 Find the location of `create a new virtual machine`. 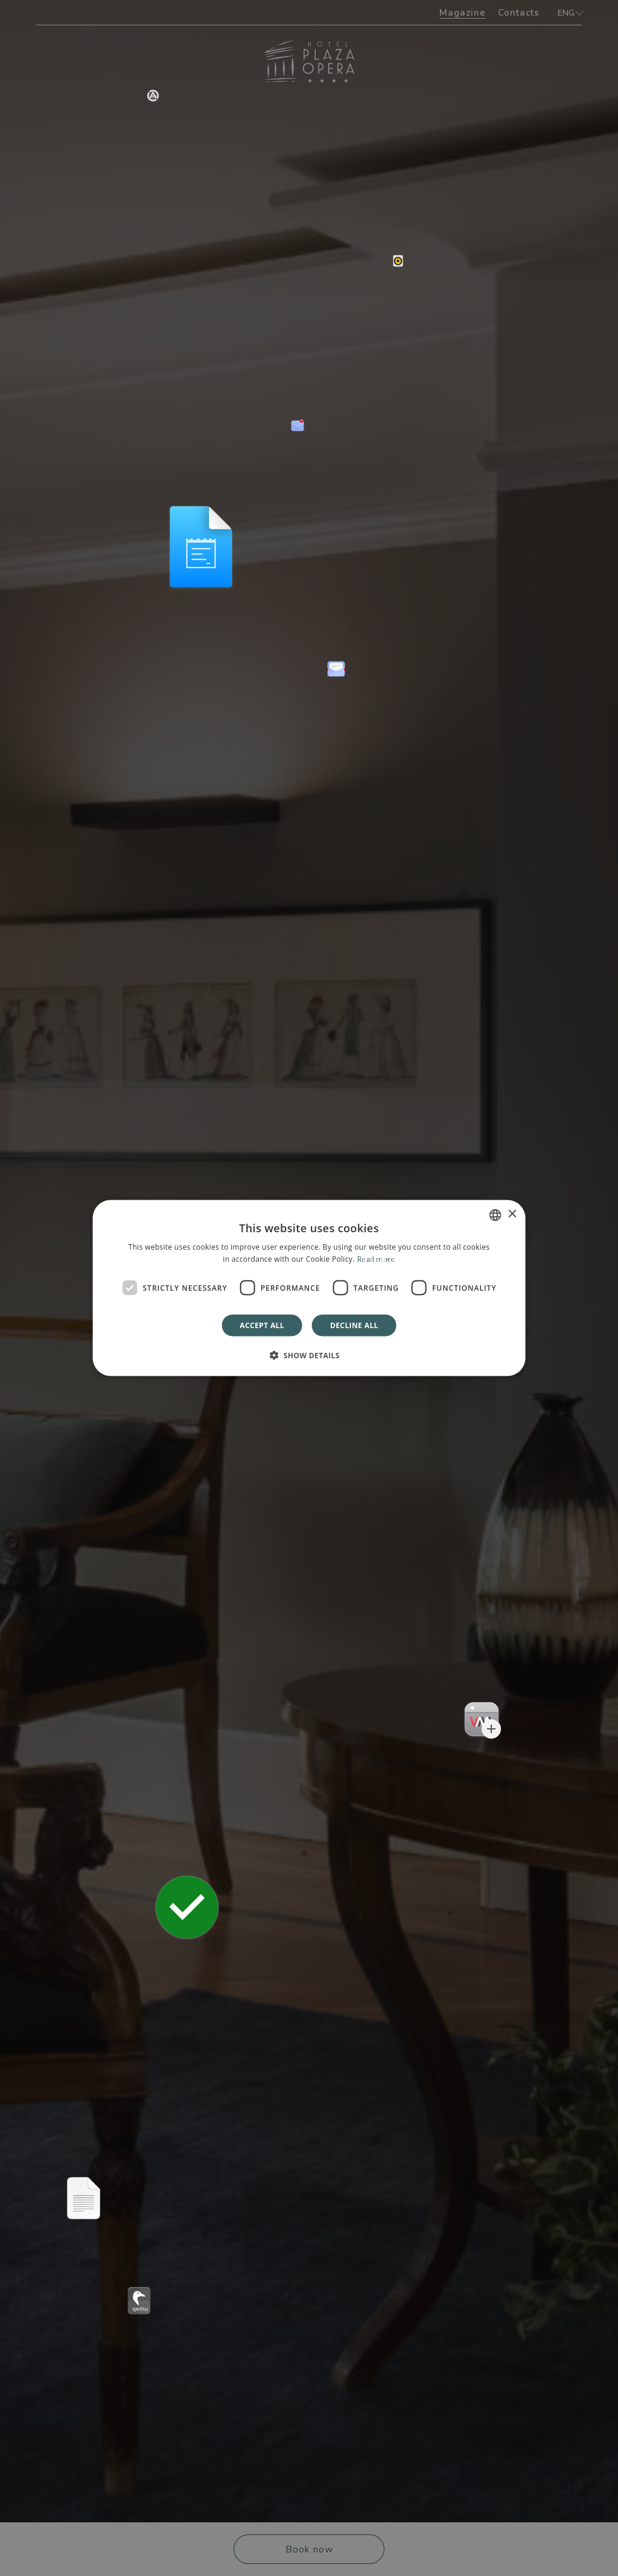

create a new virtual machine is located at coordinates (482, 1720).